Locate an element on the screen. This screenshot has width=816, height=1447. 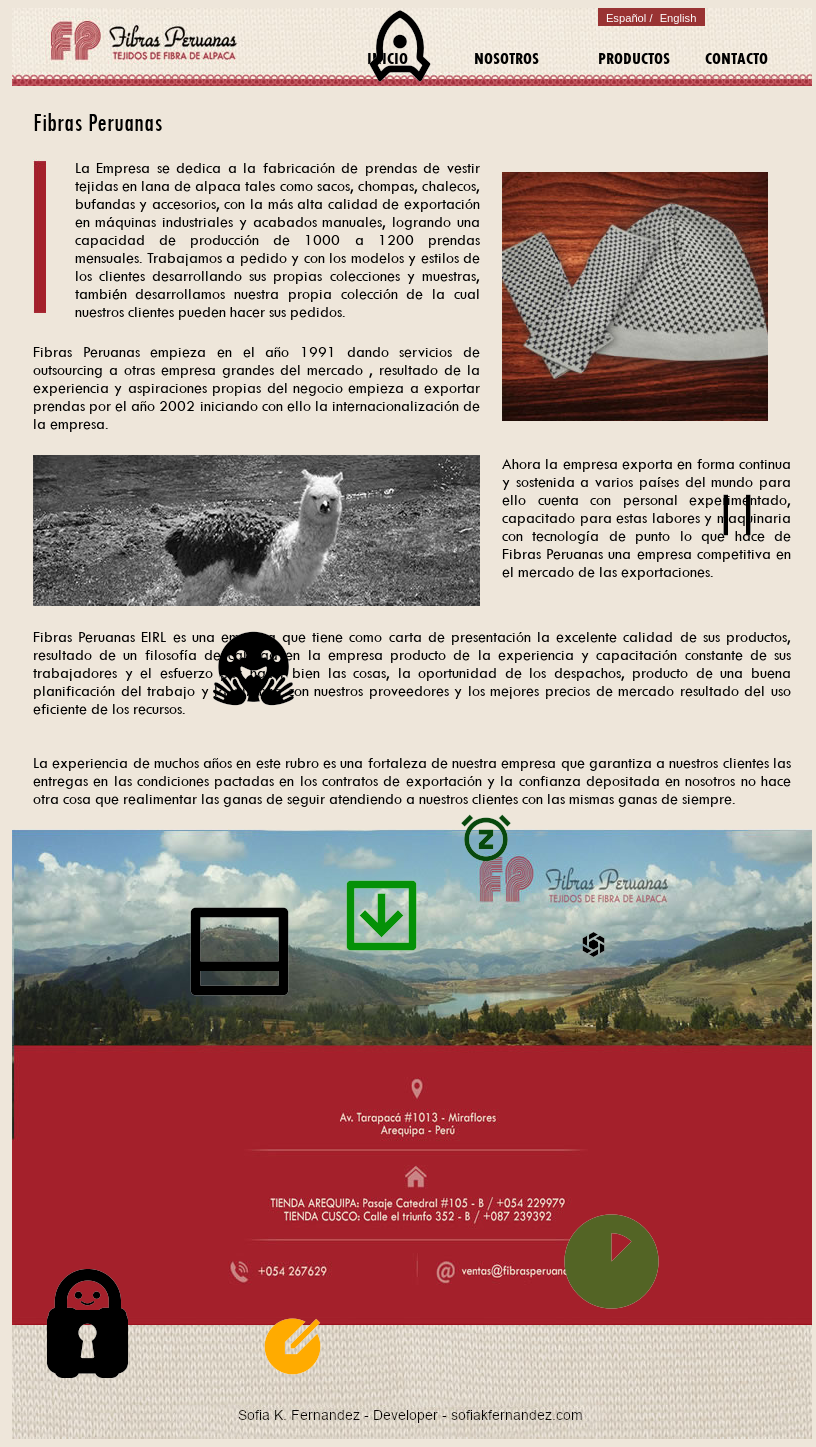
launch or deploy an application is located at coordinates (400, 45).